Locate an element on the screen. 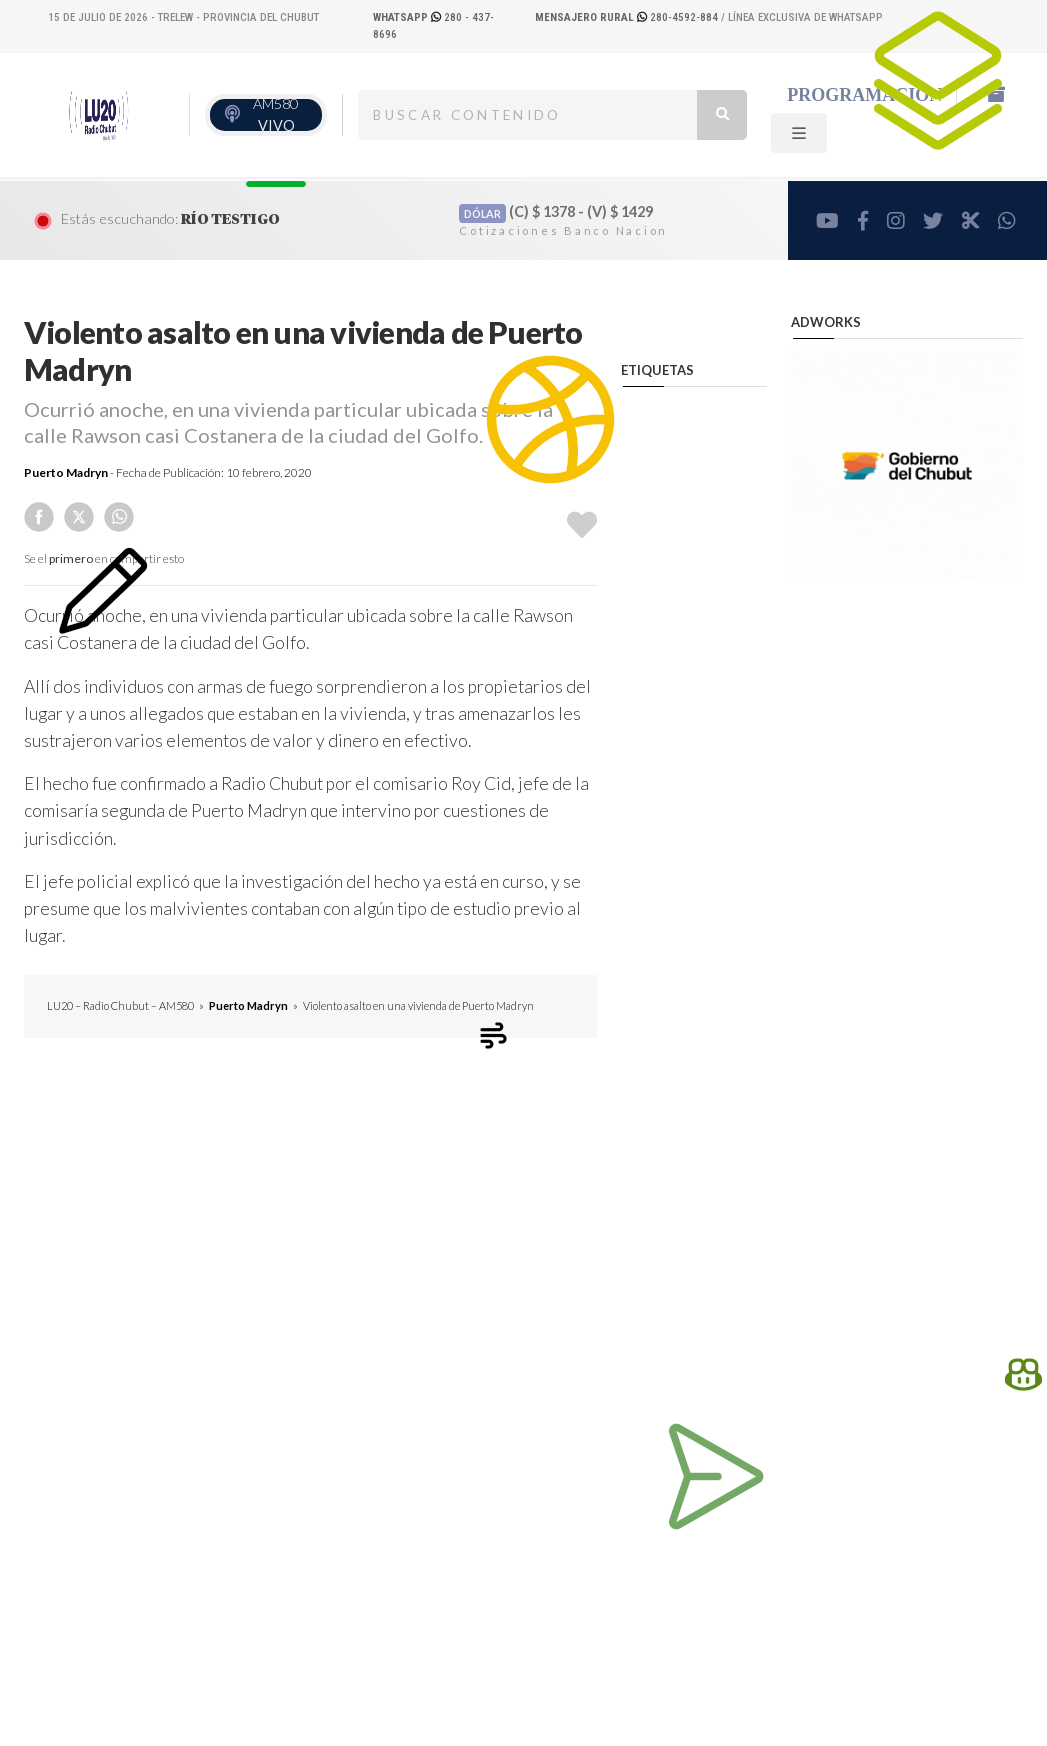 This screenshot has width=1047, height=1746. view dribbble profile is located at coordinates (550, 419).